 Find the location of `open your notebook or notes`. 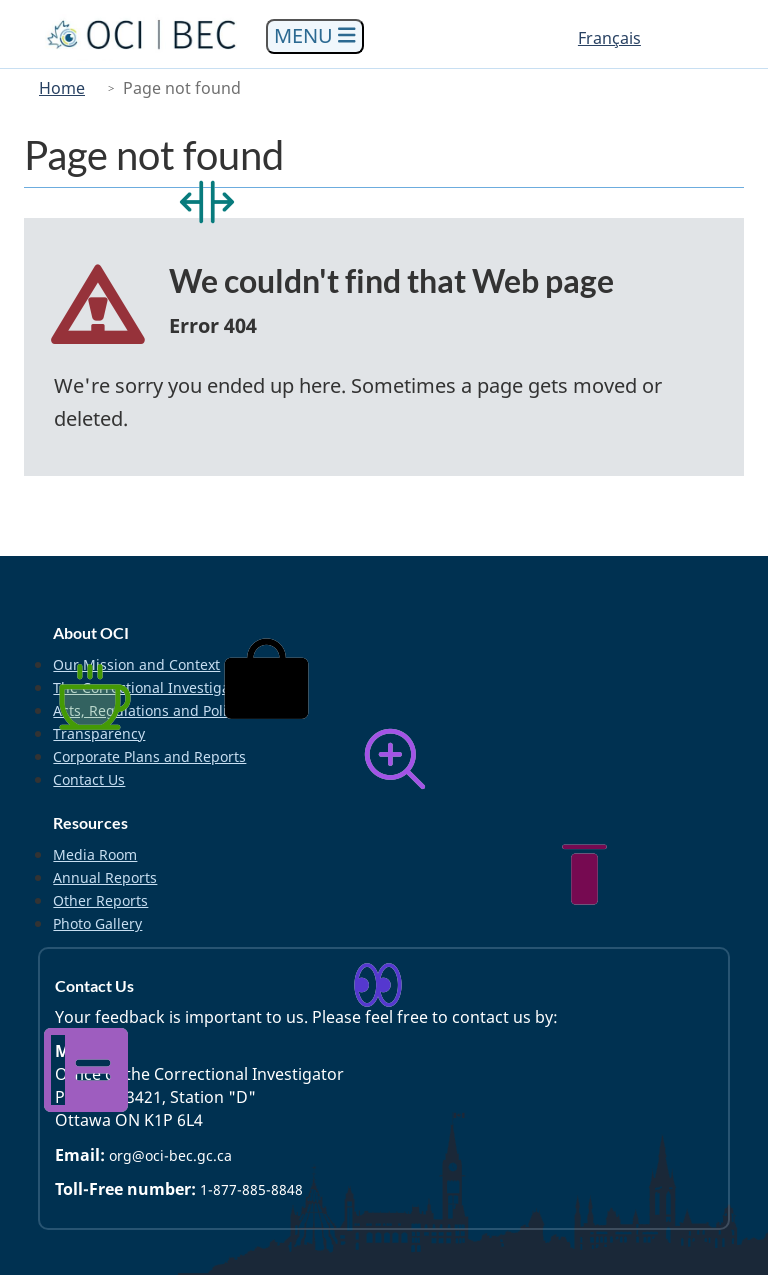

open your notebook or notes is located at coordinates (86, 1070).